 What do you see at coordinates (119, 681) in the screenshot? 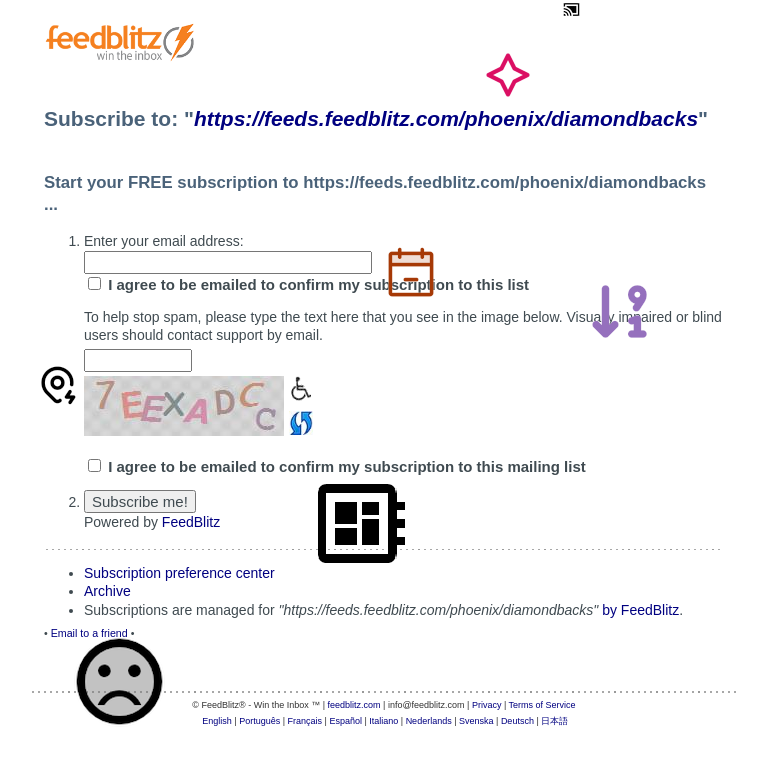
I see `rate your experience as negative` at bounding box center [119, 681].